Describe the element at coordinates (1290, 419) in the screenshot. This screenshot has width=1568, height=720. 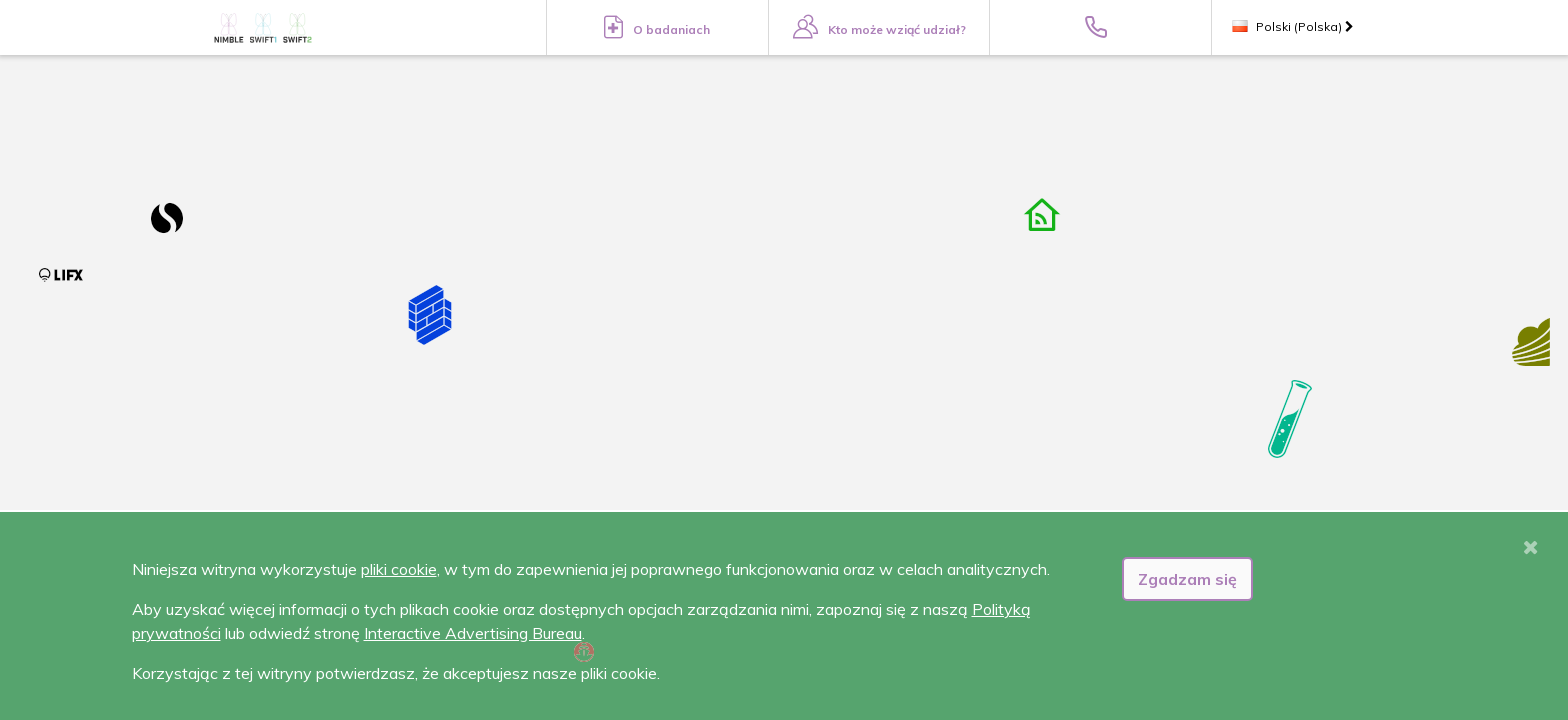
I see `jekyll static site generator logo` at that location.